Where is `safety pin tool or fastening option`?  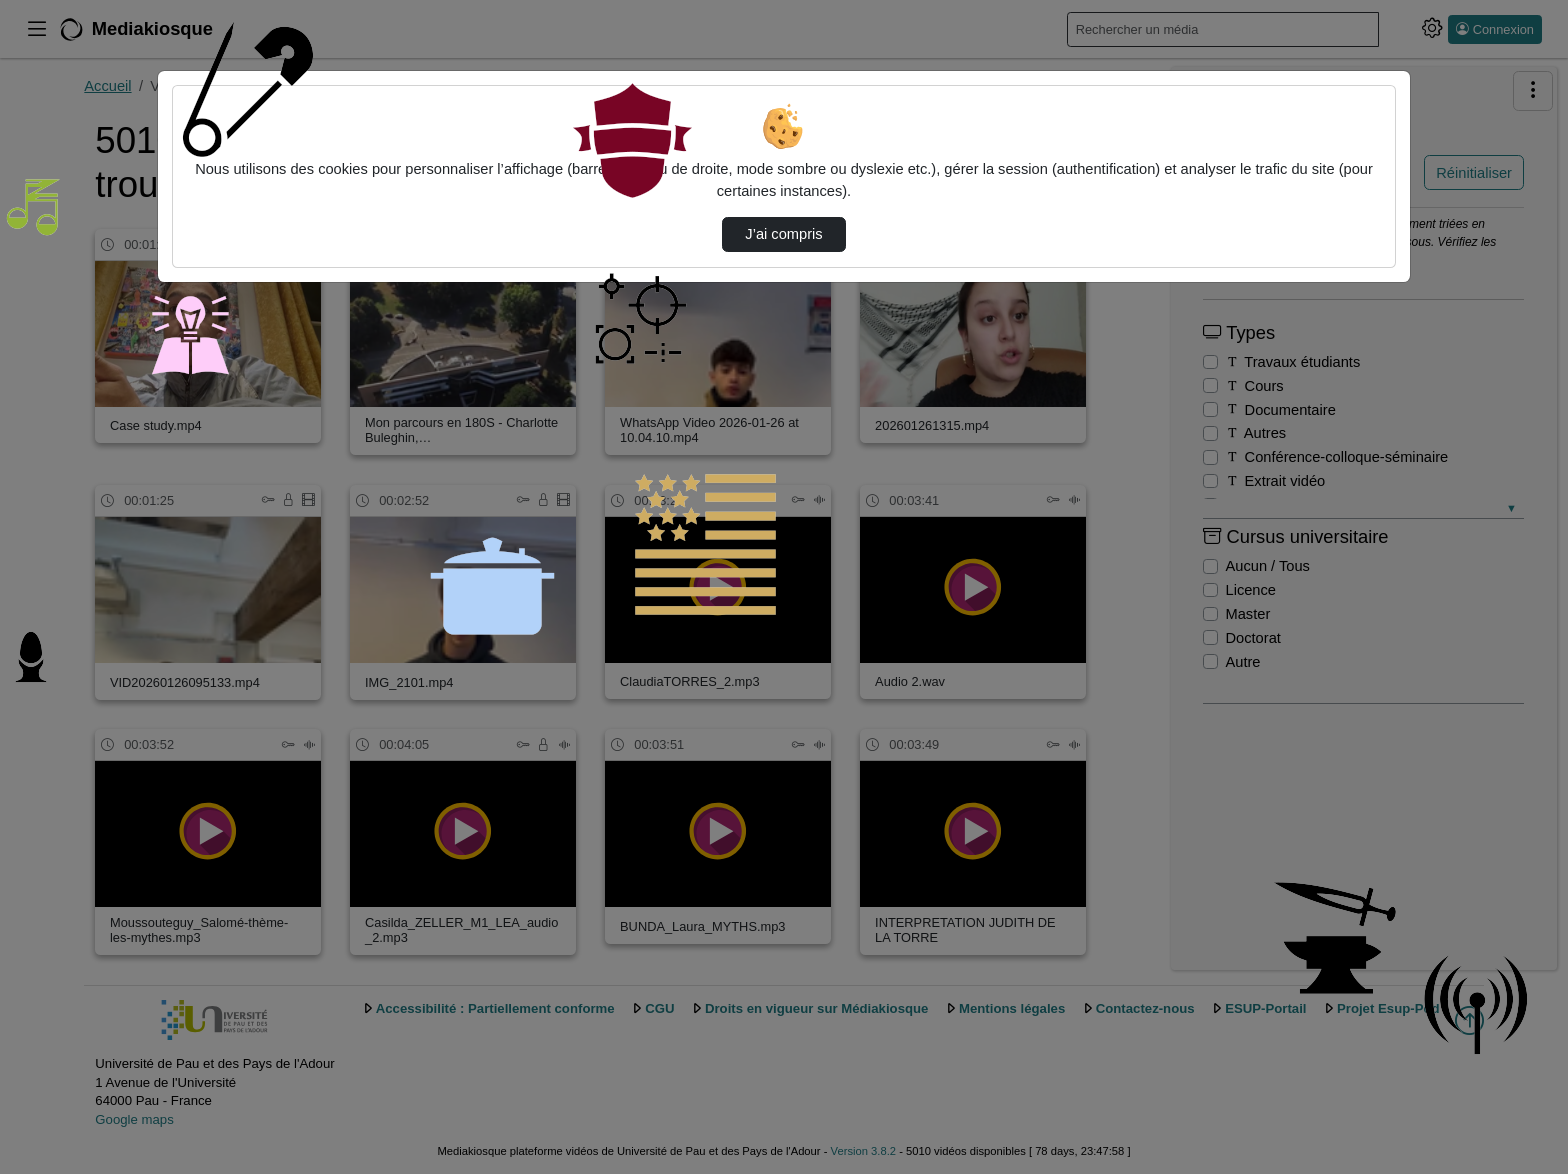 safety pin tool or fastening option is located at coordinates (248, 89).